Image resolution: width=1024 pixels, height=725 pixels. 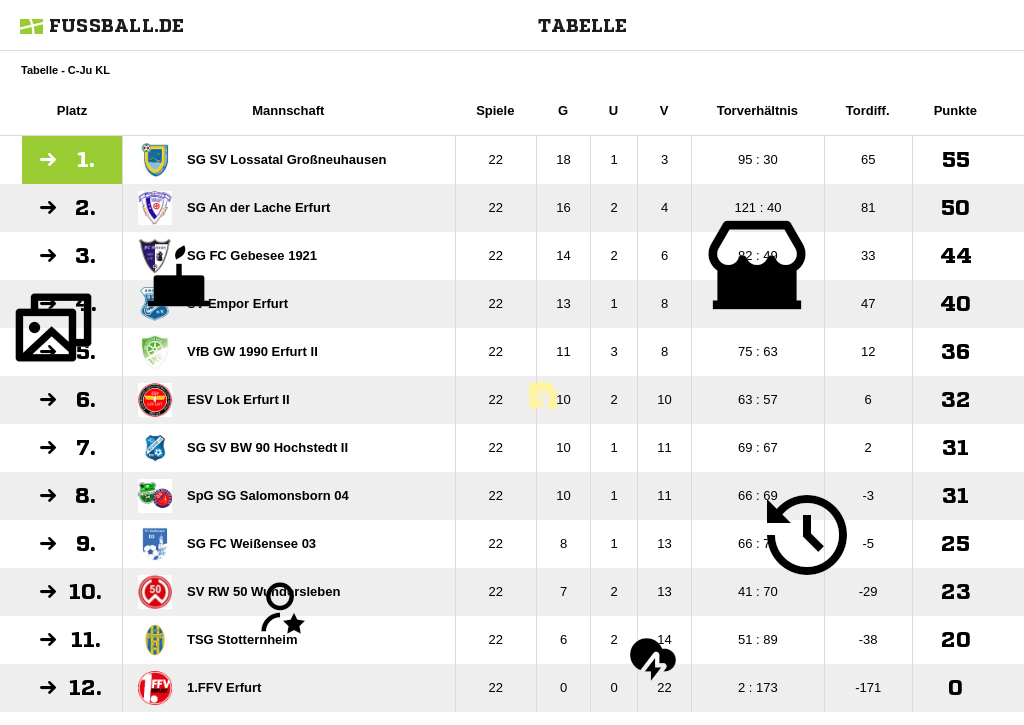 What do you see at coordinates (53, 327) in the screenshot?
I see `view multiple images or photo gallery` at bounding box center [53, 327].